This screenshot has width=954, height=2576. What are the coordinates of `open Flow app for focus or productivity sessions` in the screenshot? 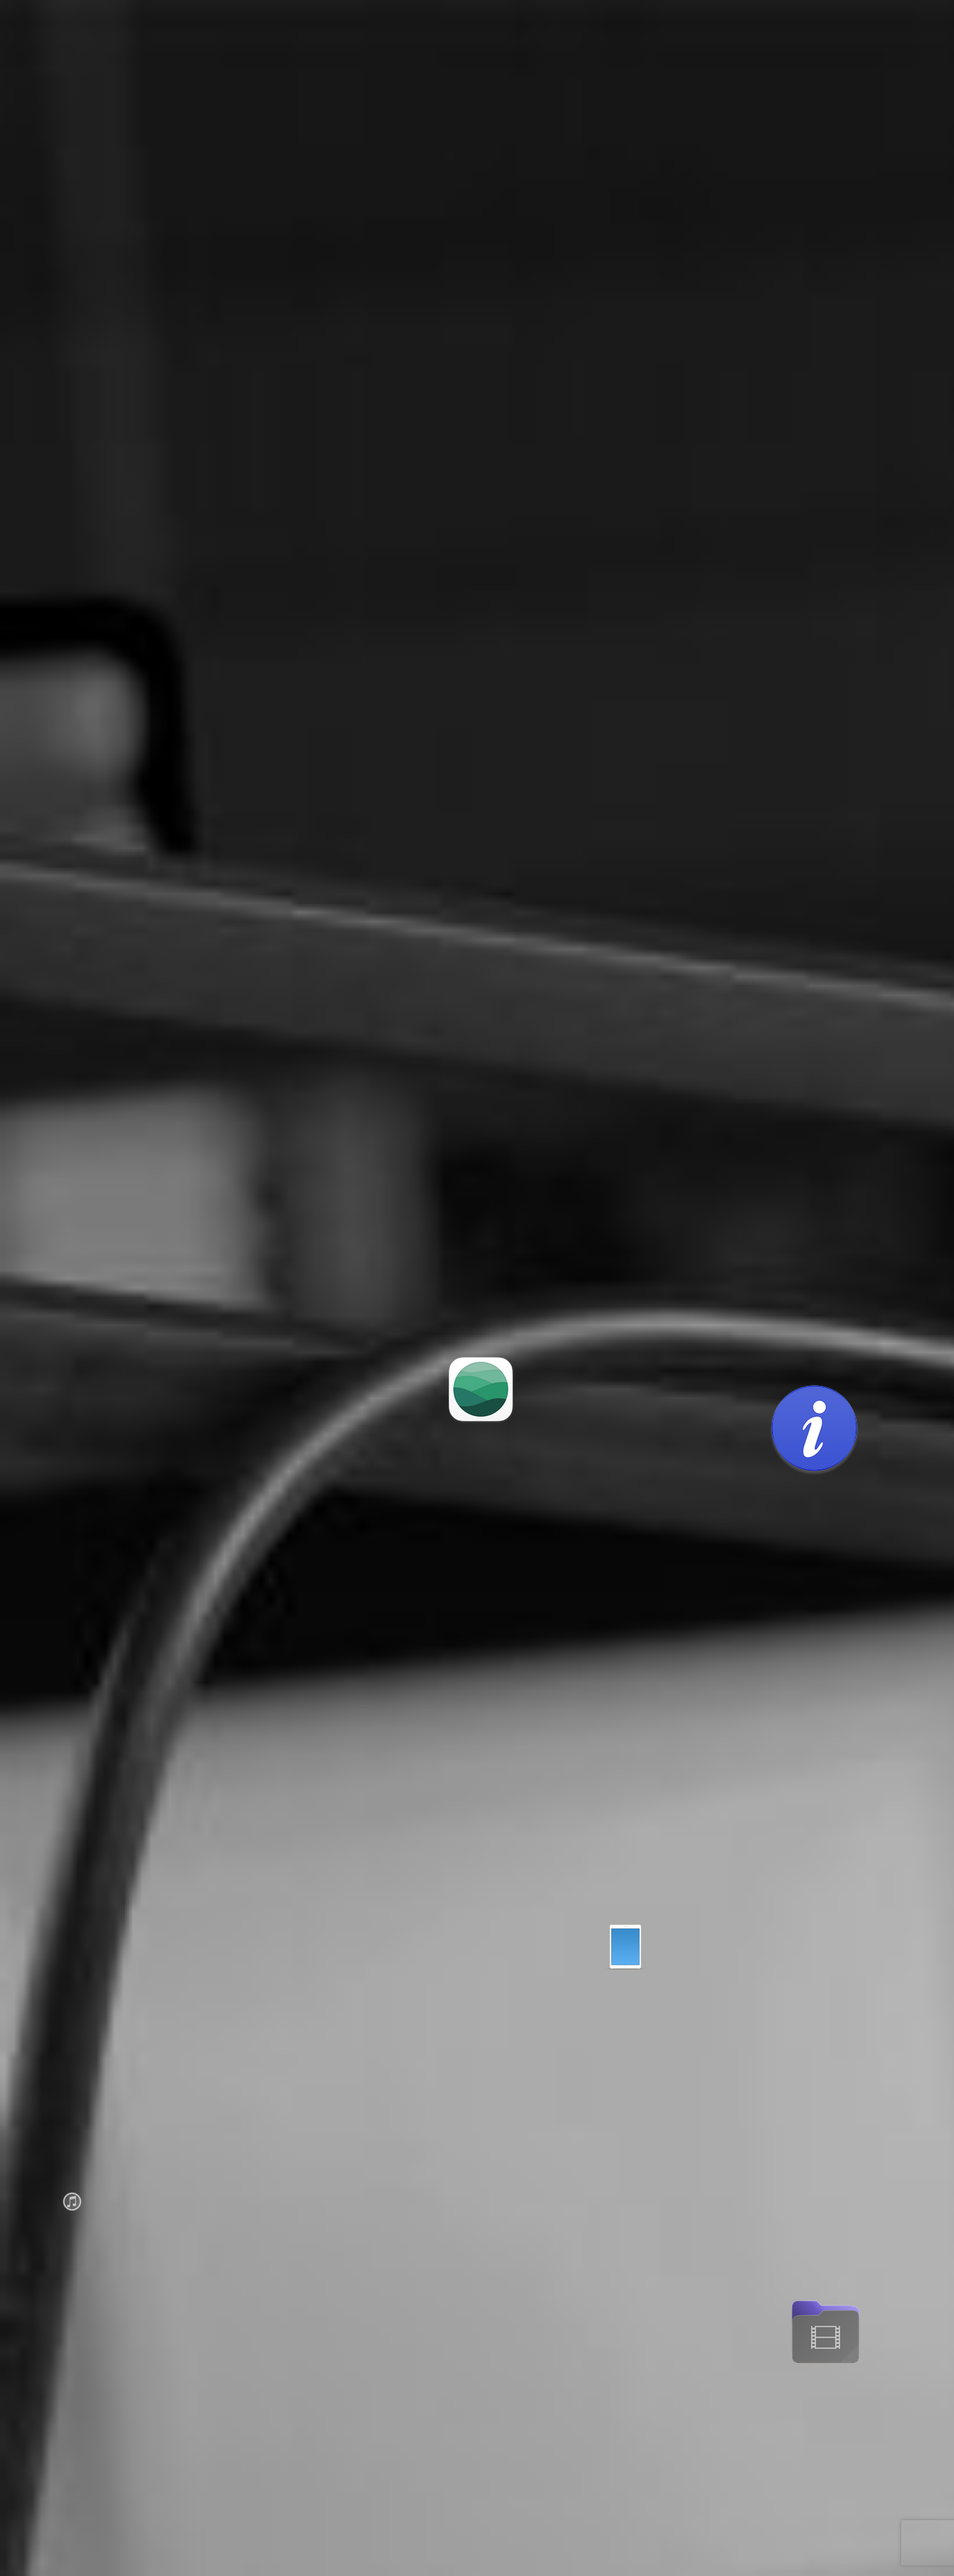 It's located at (480, 1389).